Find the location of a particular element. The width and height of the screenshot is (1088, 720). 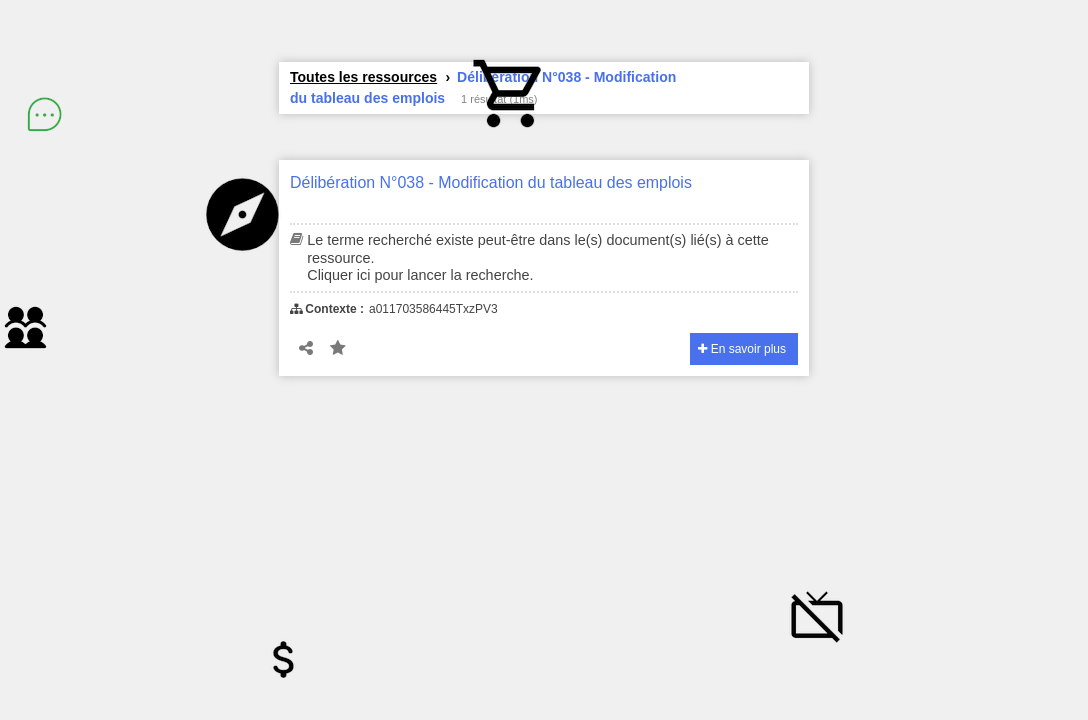

open chat or messaging is located at coordinates (44, 115).